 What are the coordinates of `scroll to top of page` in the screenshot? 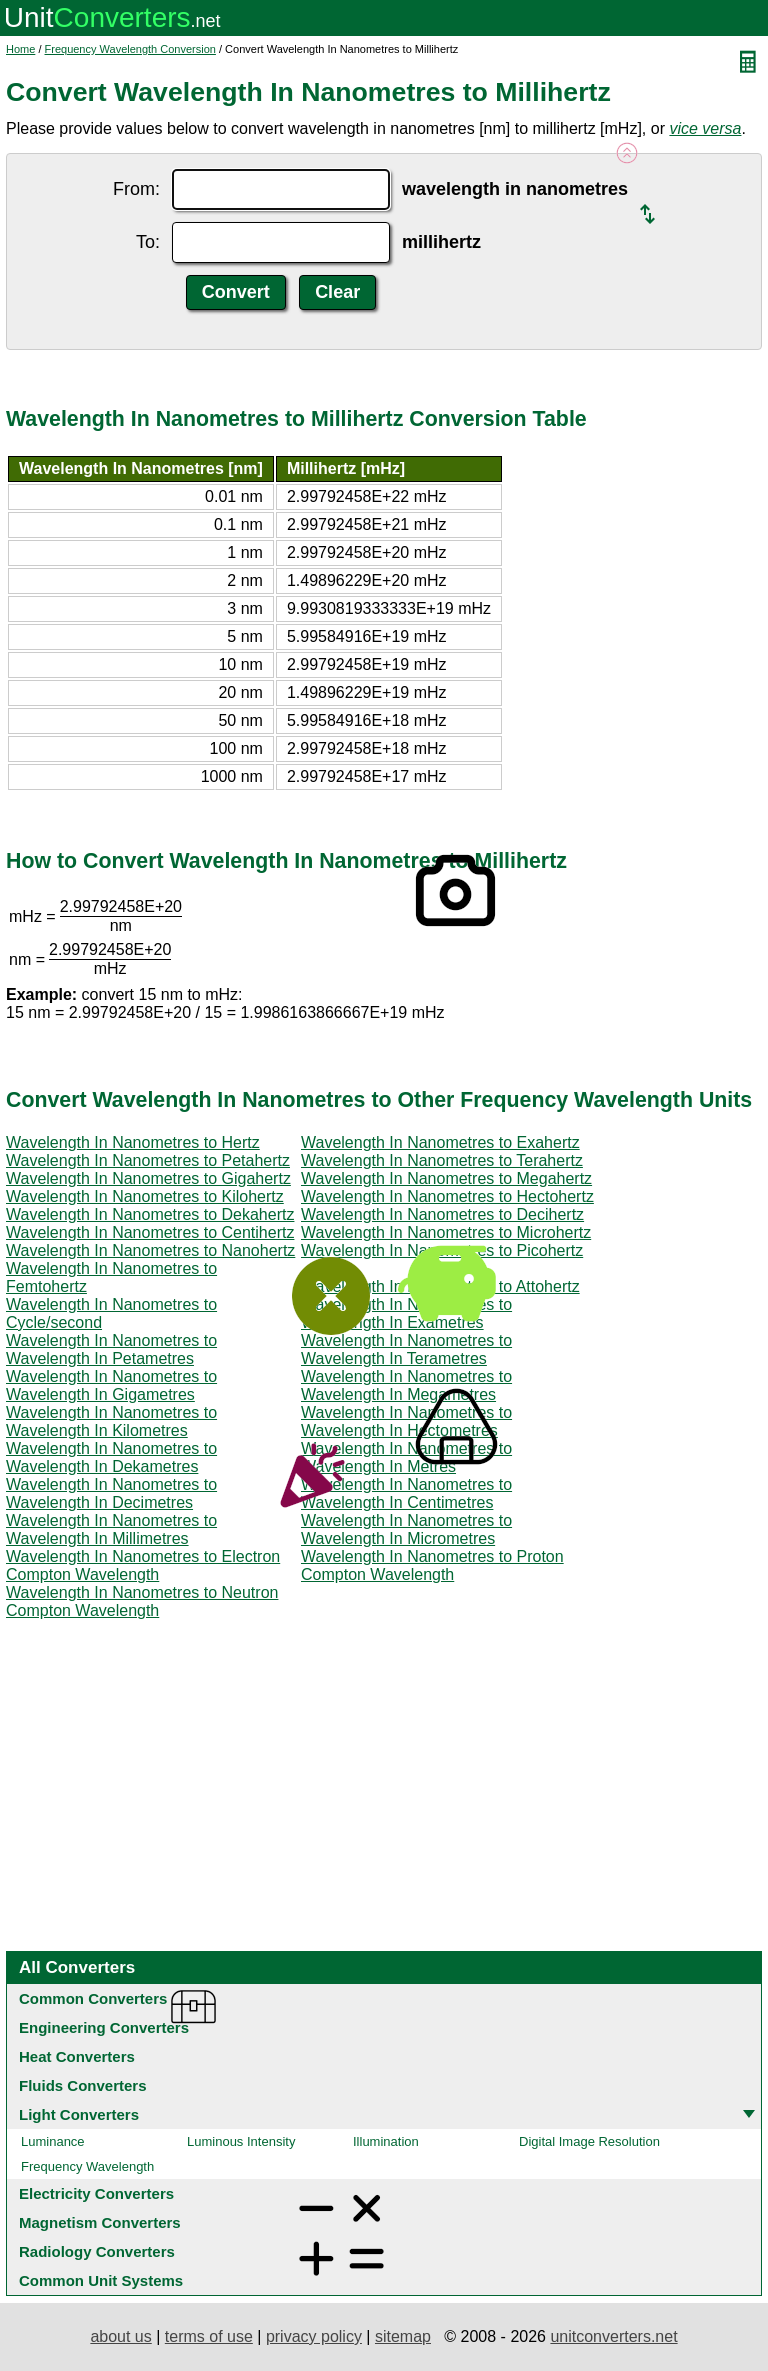 It's located at (627, 153).